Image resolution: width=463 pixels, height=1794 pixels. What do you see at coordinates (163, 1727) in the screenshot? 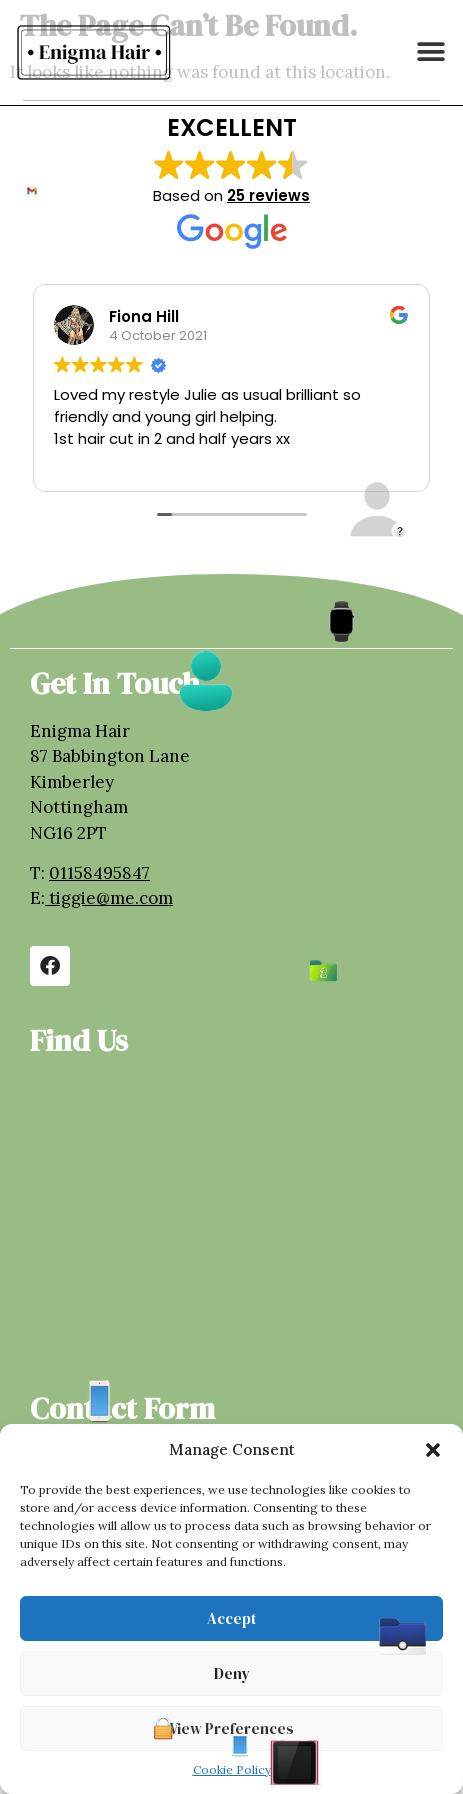
I see `indicates a locked or protected item` at bounding box center [163, 1727].